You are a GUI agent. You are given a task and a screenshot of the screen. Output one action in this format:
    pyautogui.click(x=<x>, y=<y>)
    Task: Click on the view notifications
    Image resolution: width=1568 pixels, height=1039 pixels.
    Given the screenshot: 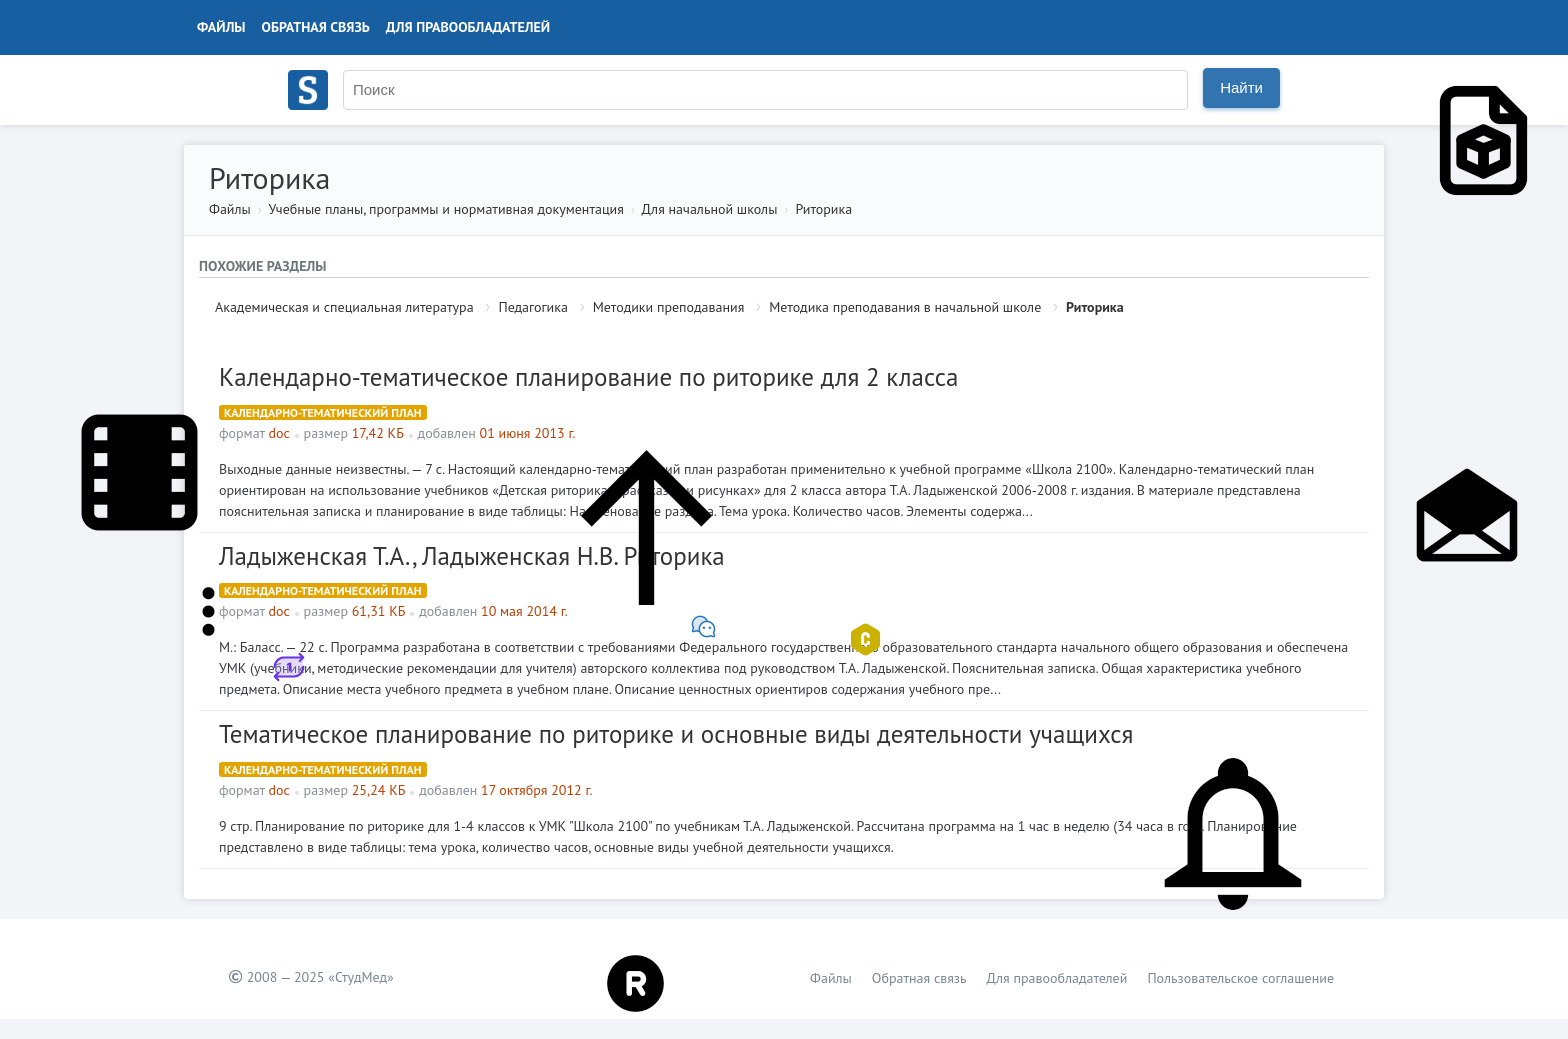 What is the action you would take?
    pyautogui.click(x=1233, y=834)
    